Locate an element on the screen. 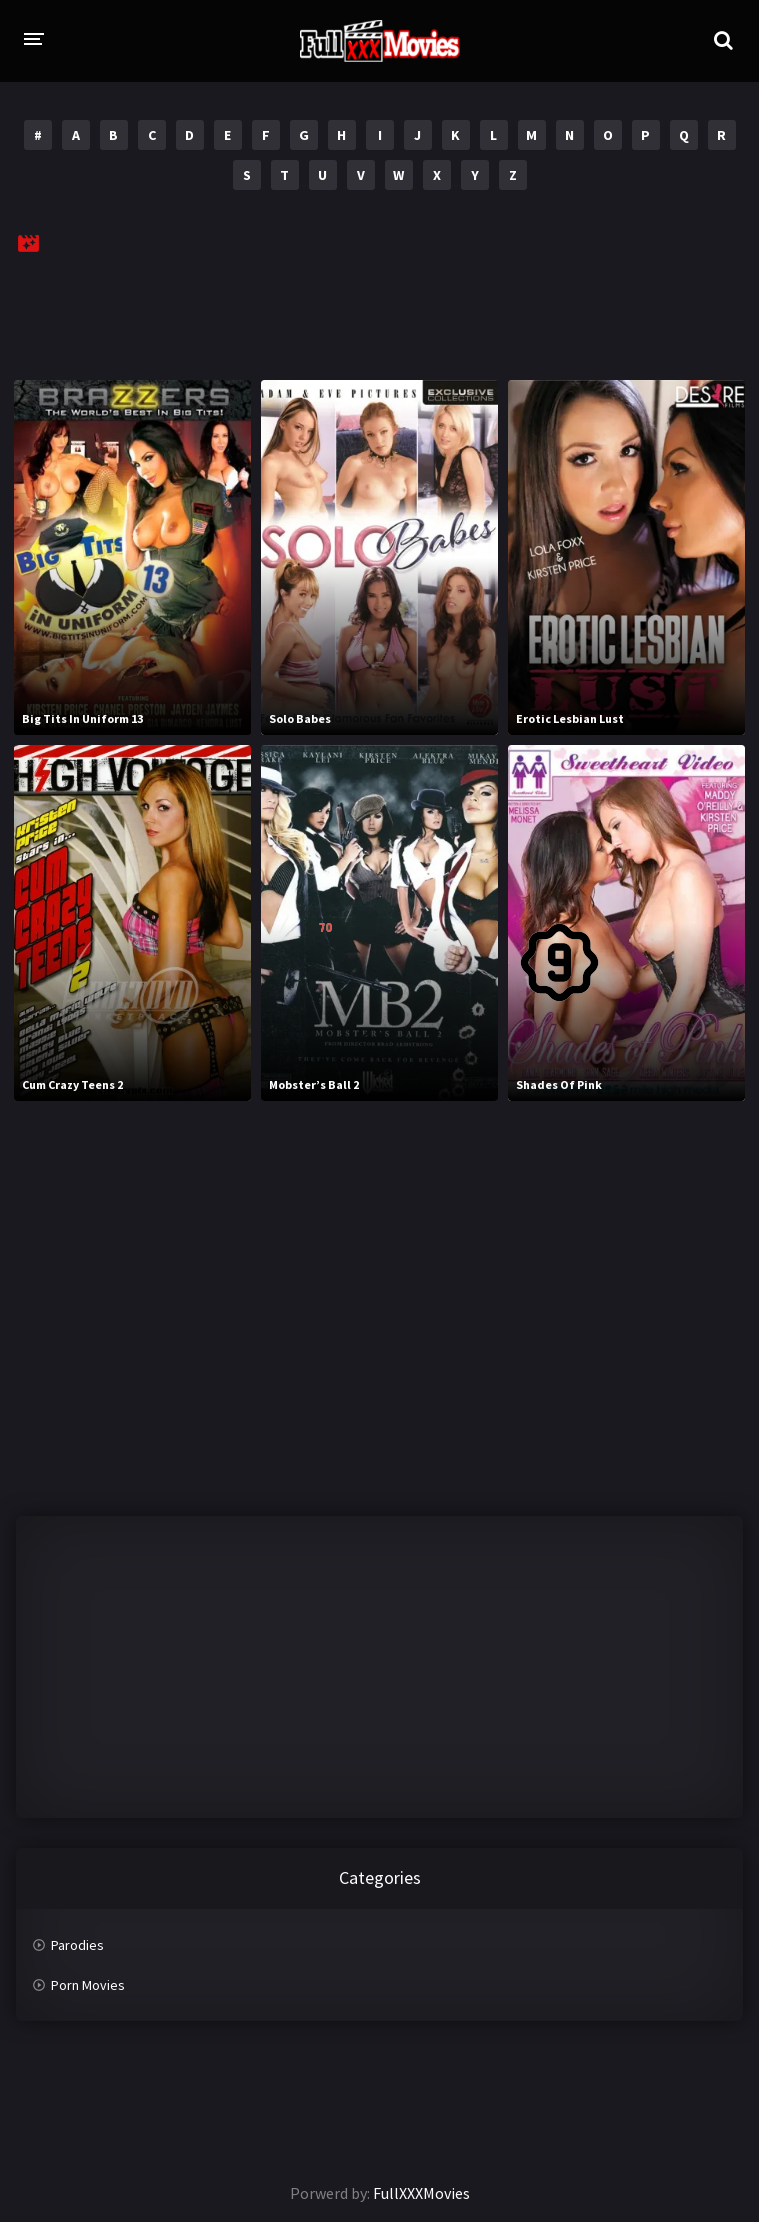  indicates a count or quantity of 70 is located at coordinates (325, 927).